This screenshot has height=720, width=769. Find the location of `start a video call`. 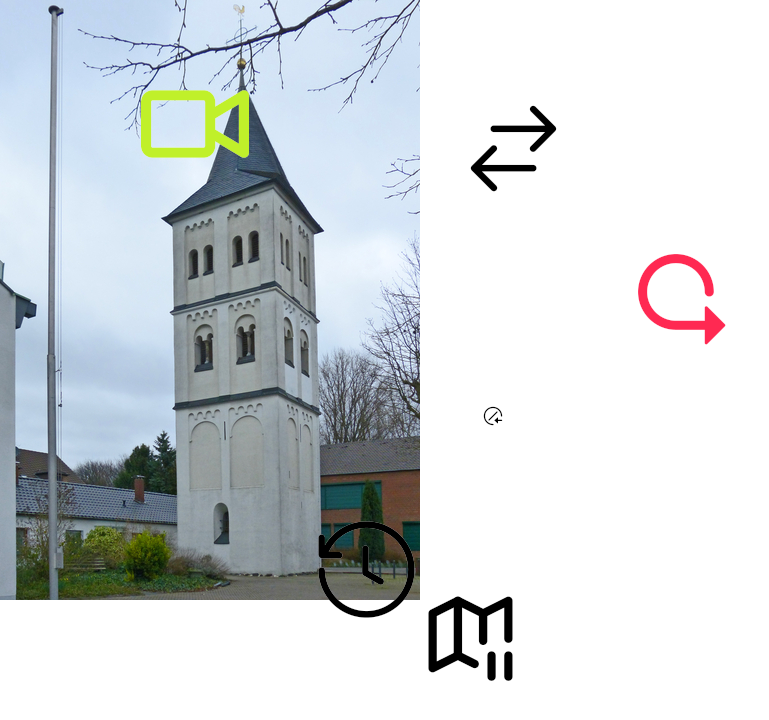

start a video call is located at coordinates (195, 124).